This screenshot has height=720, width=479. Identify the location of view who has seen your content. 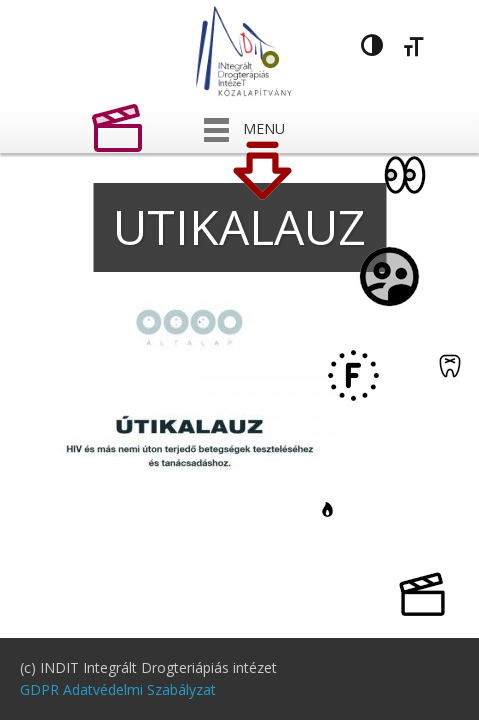
(405, 175).